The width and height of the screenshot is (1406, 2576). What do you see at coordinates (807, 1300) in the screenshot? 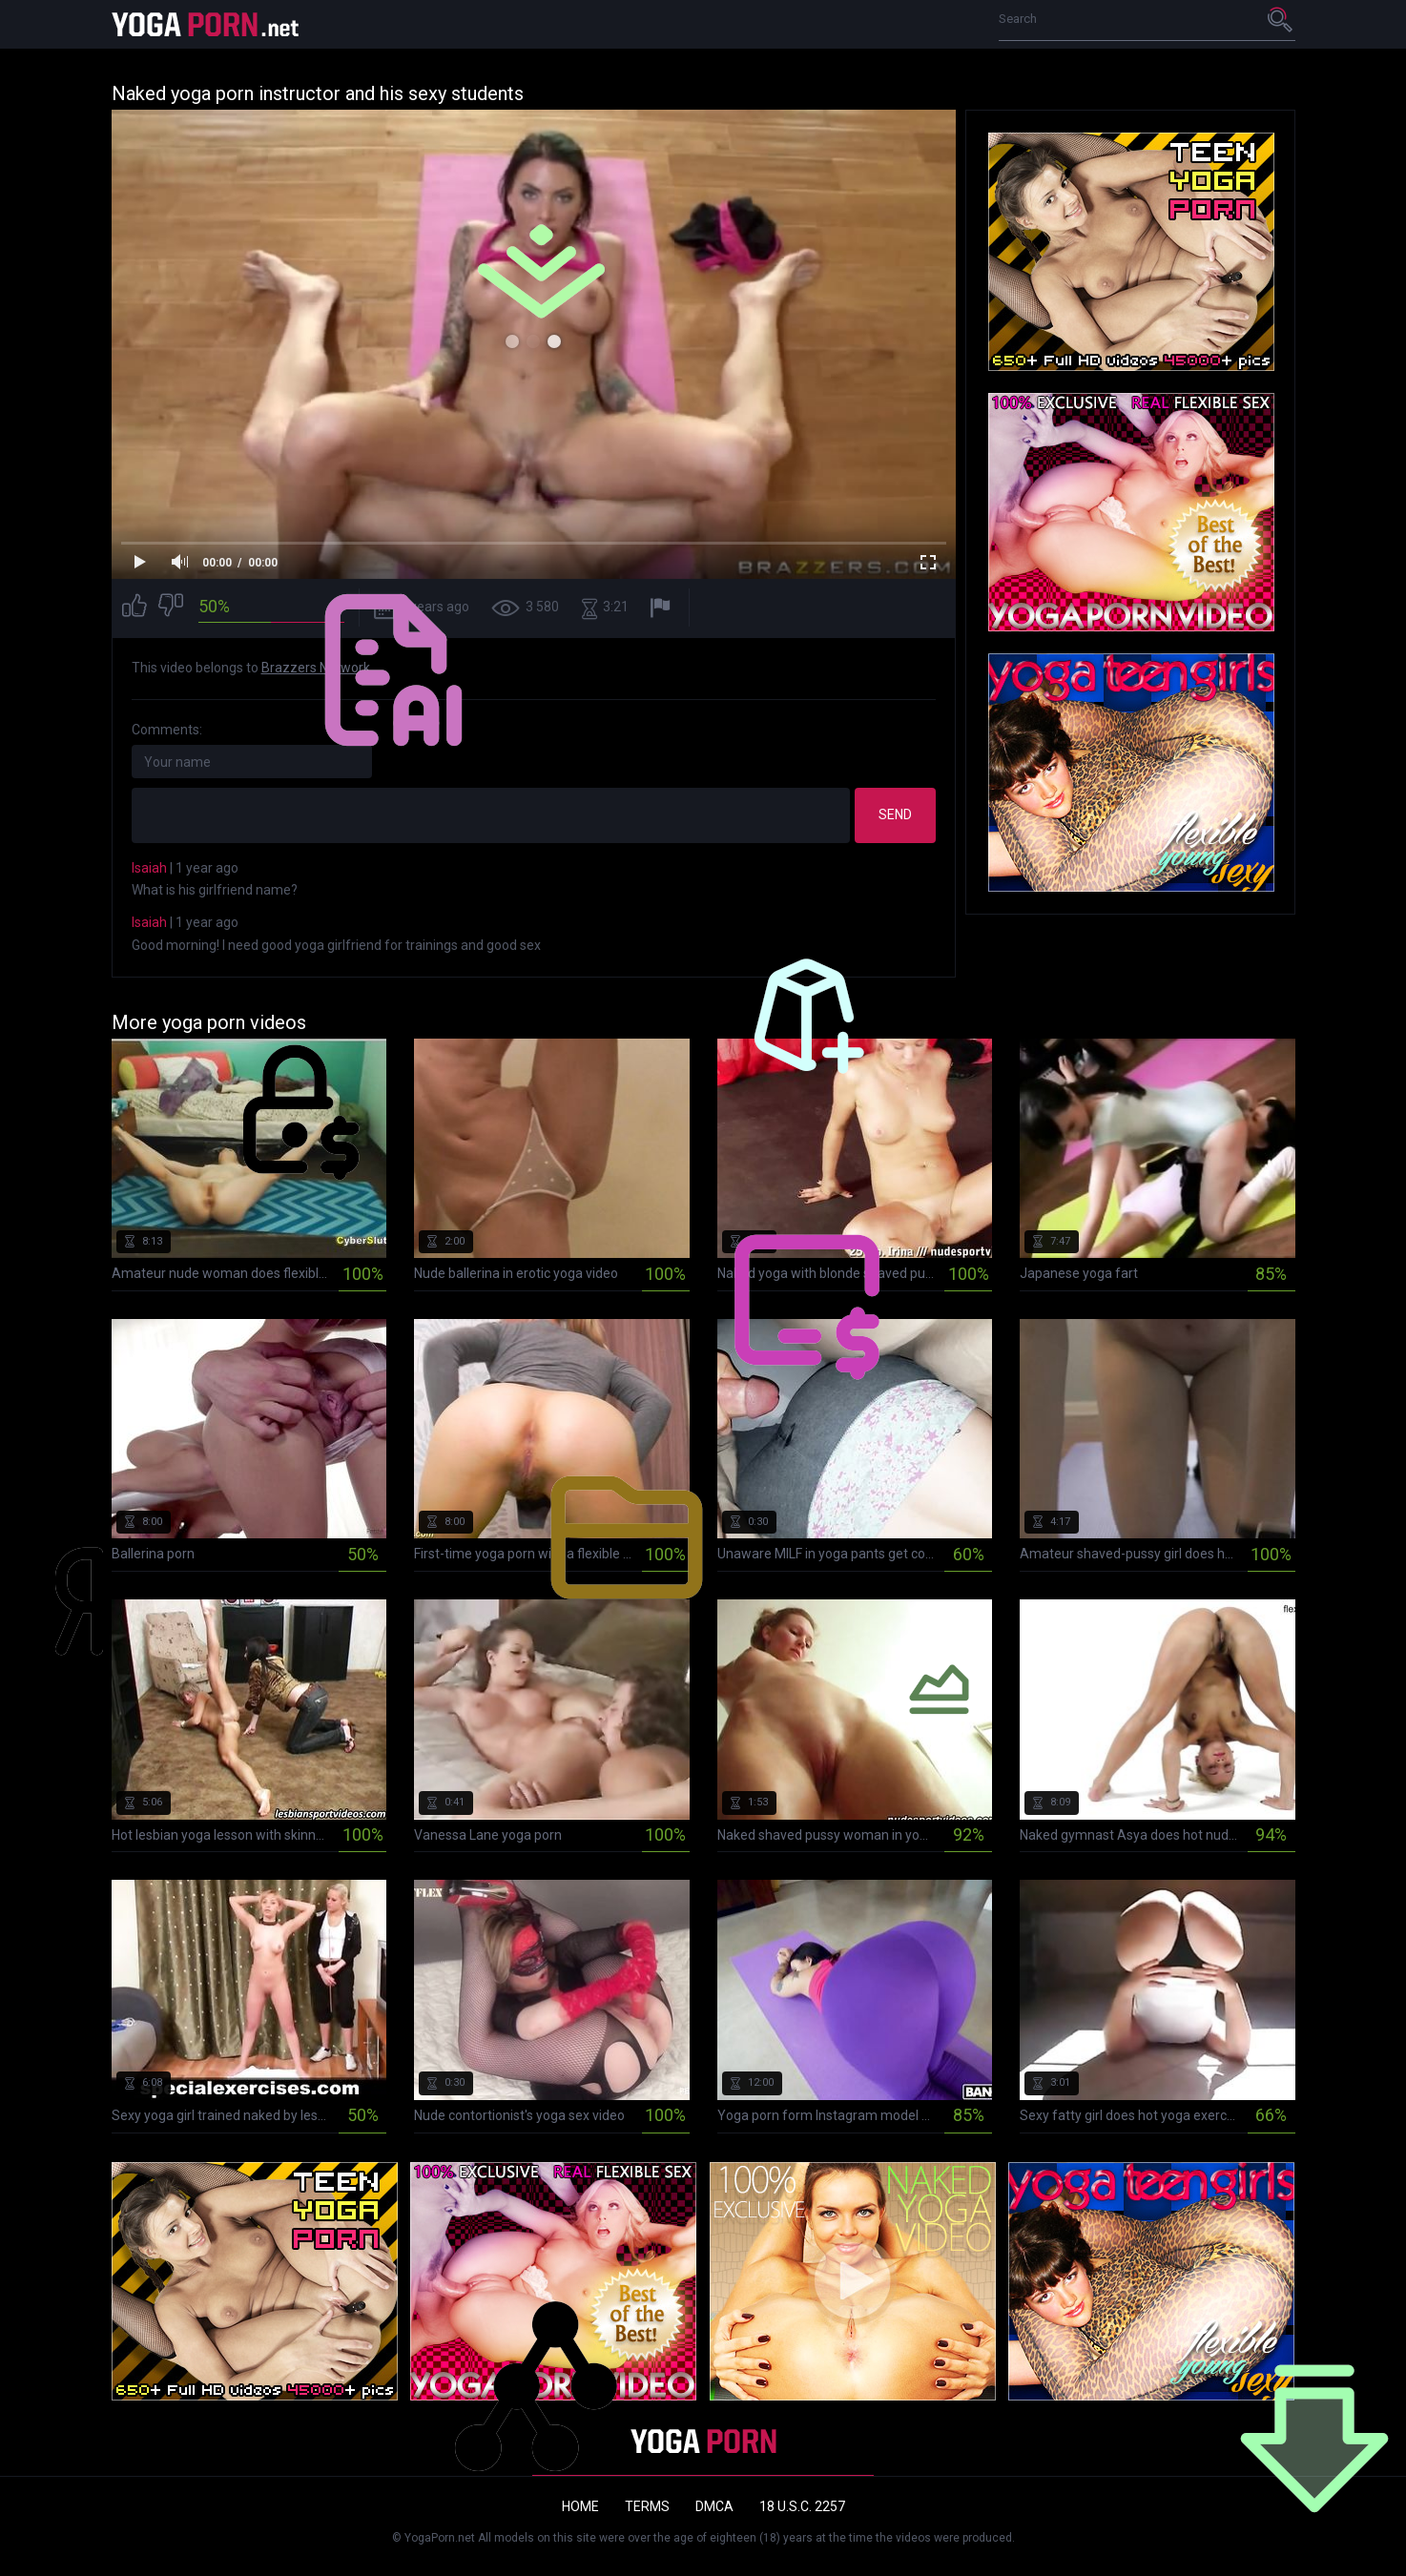
I see `access tablet payment or billing settings` at bounding box center [807, 1300].